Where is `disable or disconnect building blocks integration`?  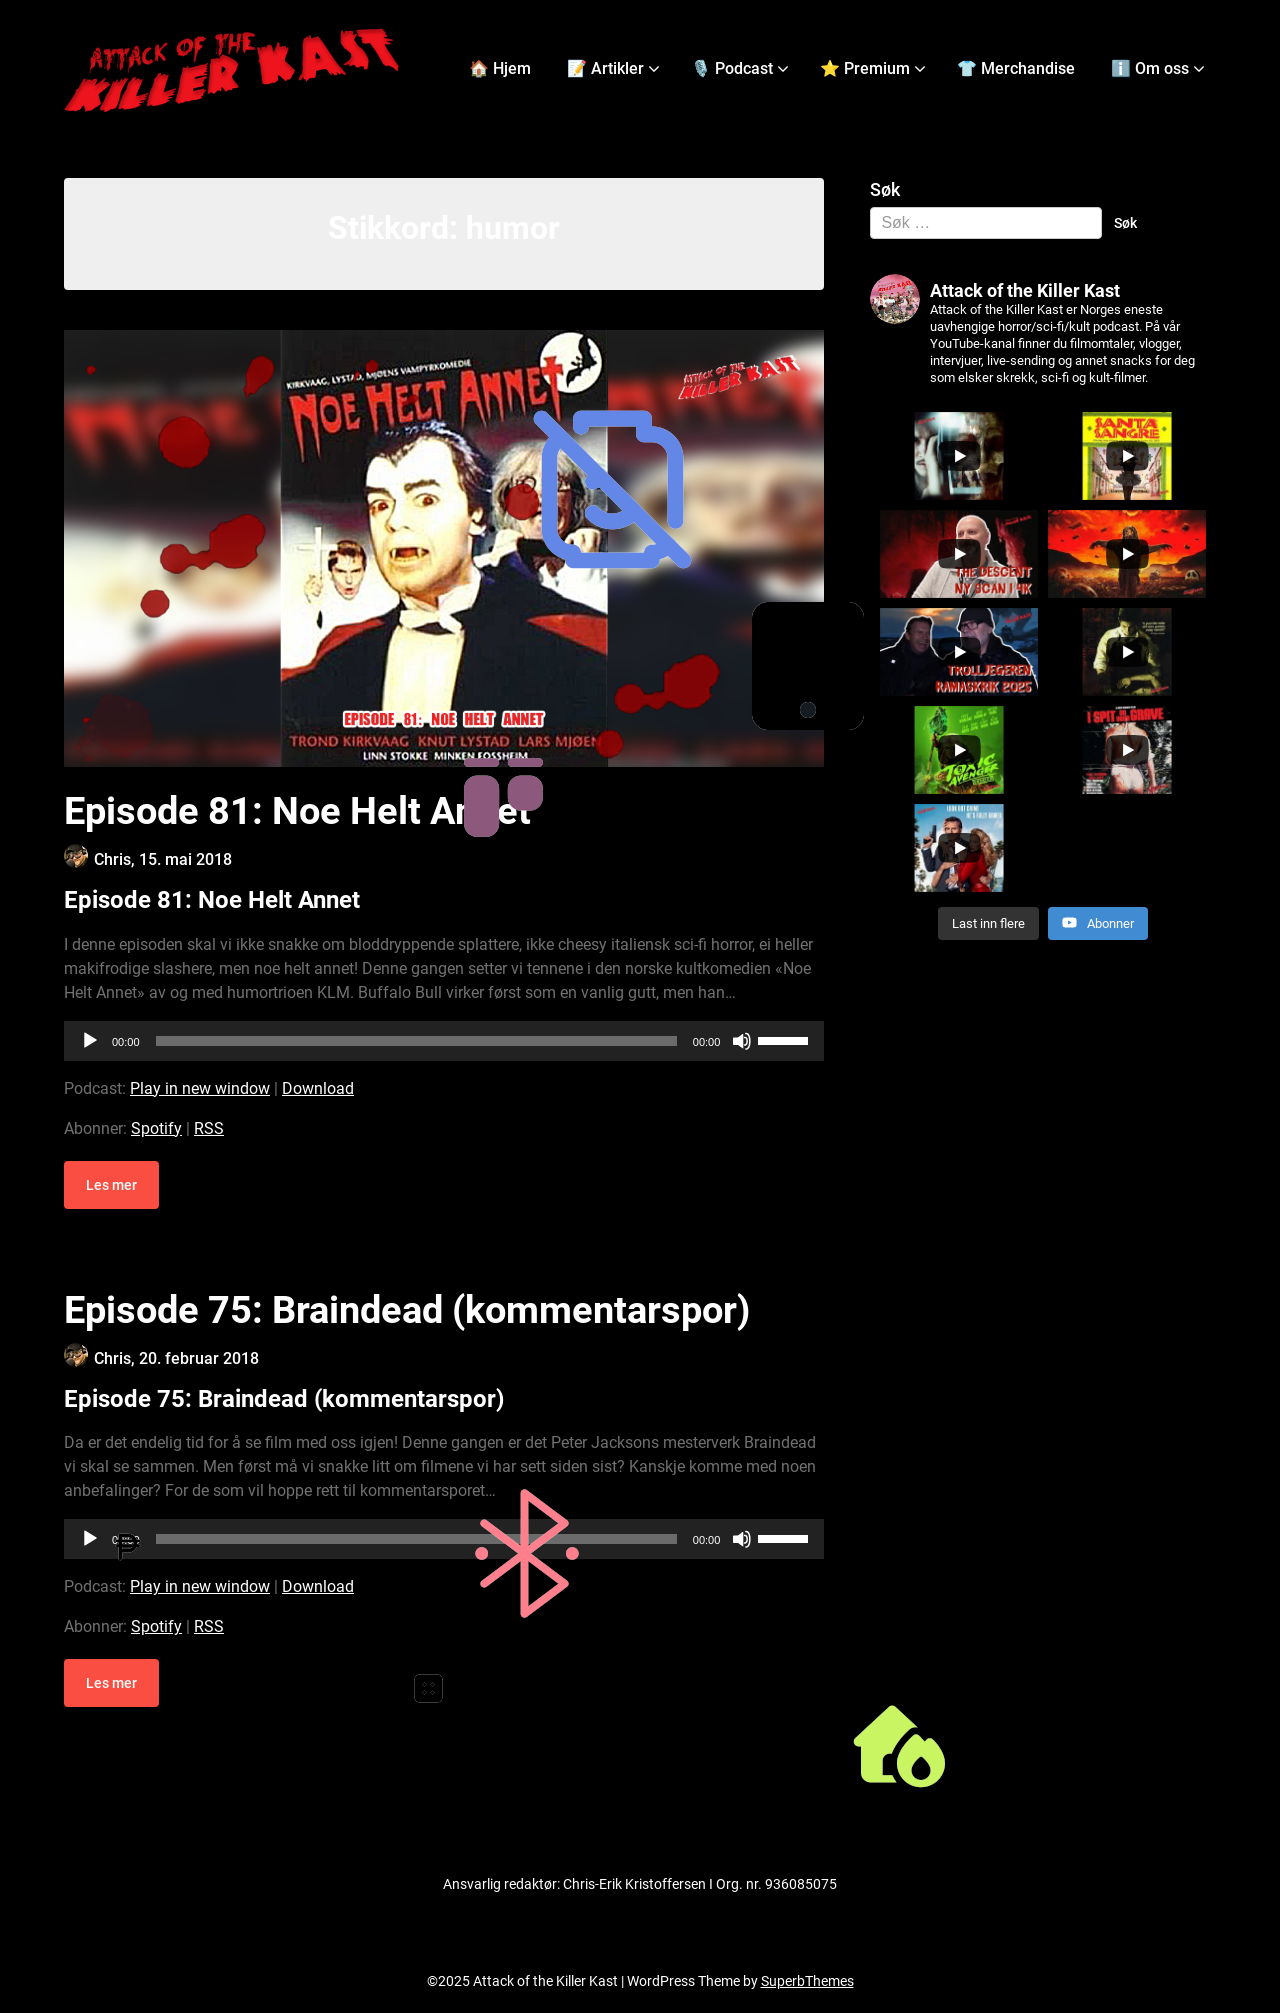 disable or disconnect building blocks integration is located at coordinates (612, 489).